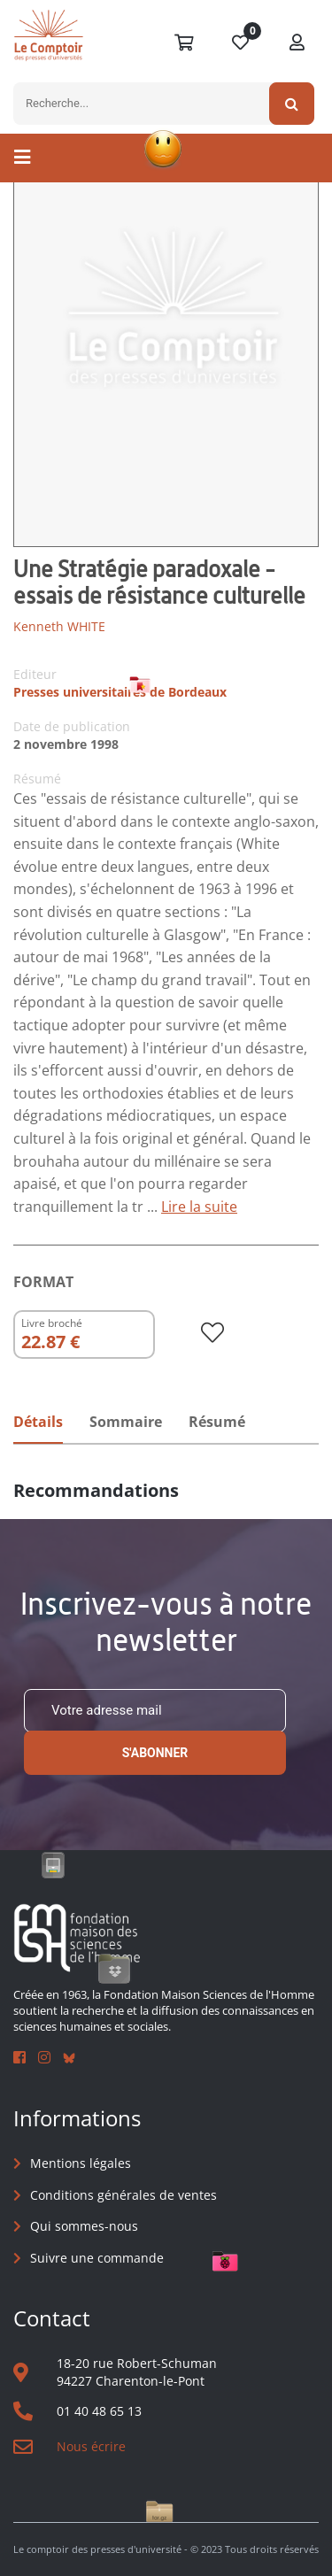 This screenshot has width=332, height=2576. I want to click on open your bookmarked files folder, so click(140, 685).